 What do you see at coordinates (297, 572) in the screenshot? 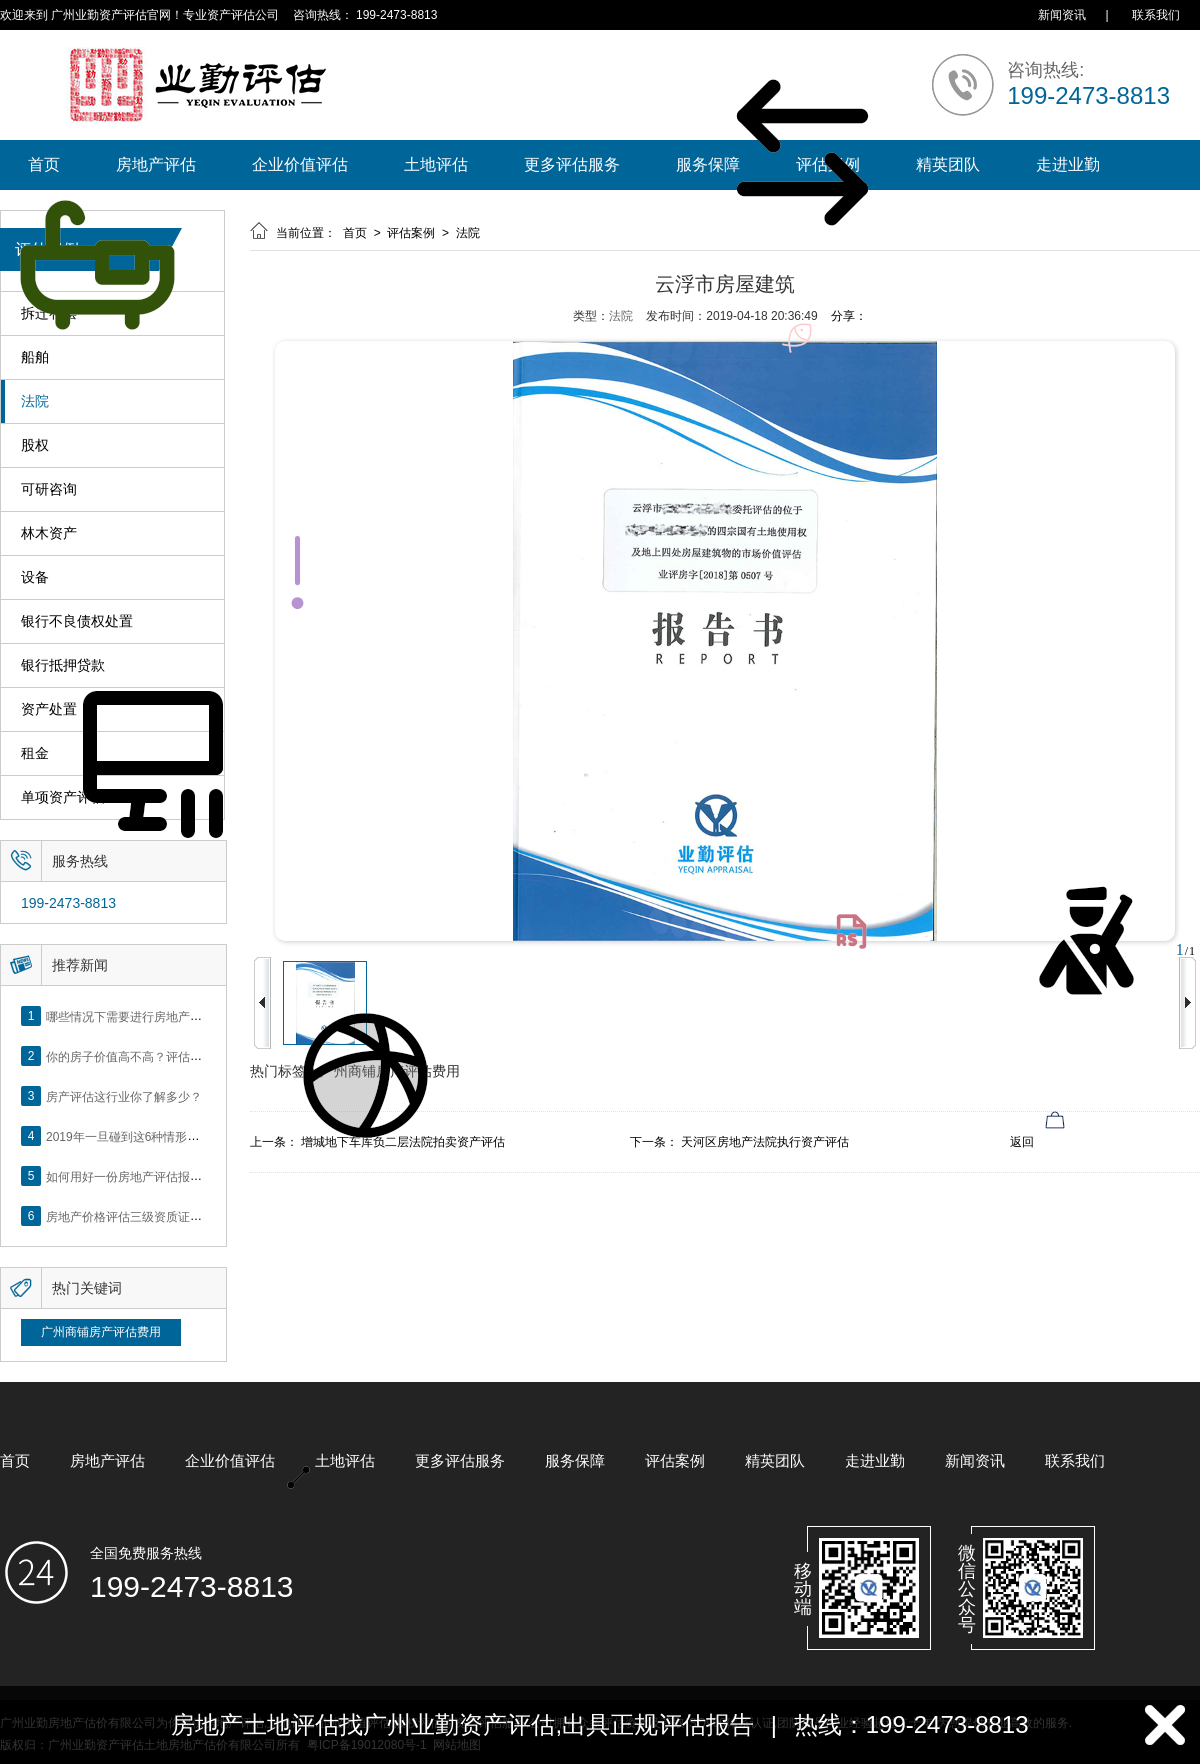
I see `indicates a warning or alert requiring attention` at bounding box center [297, 572].